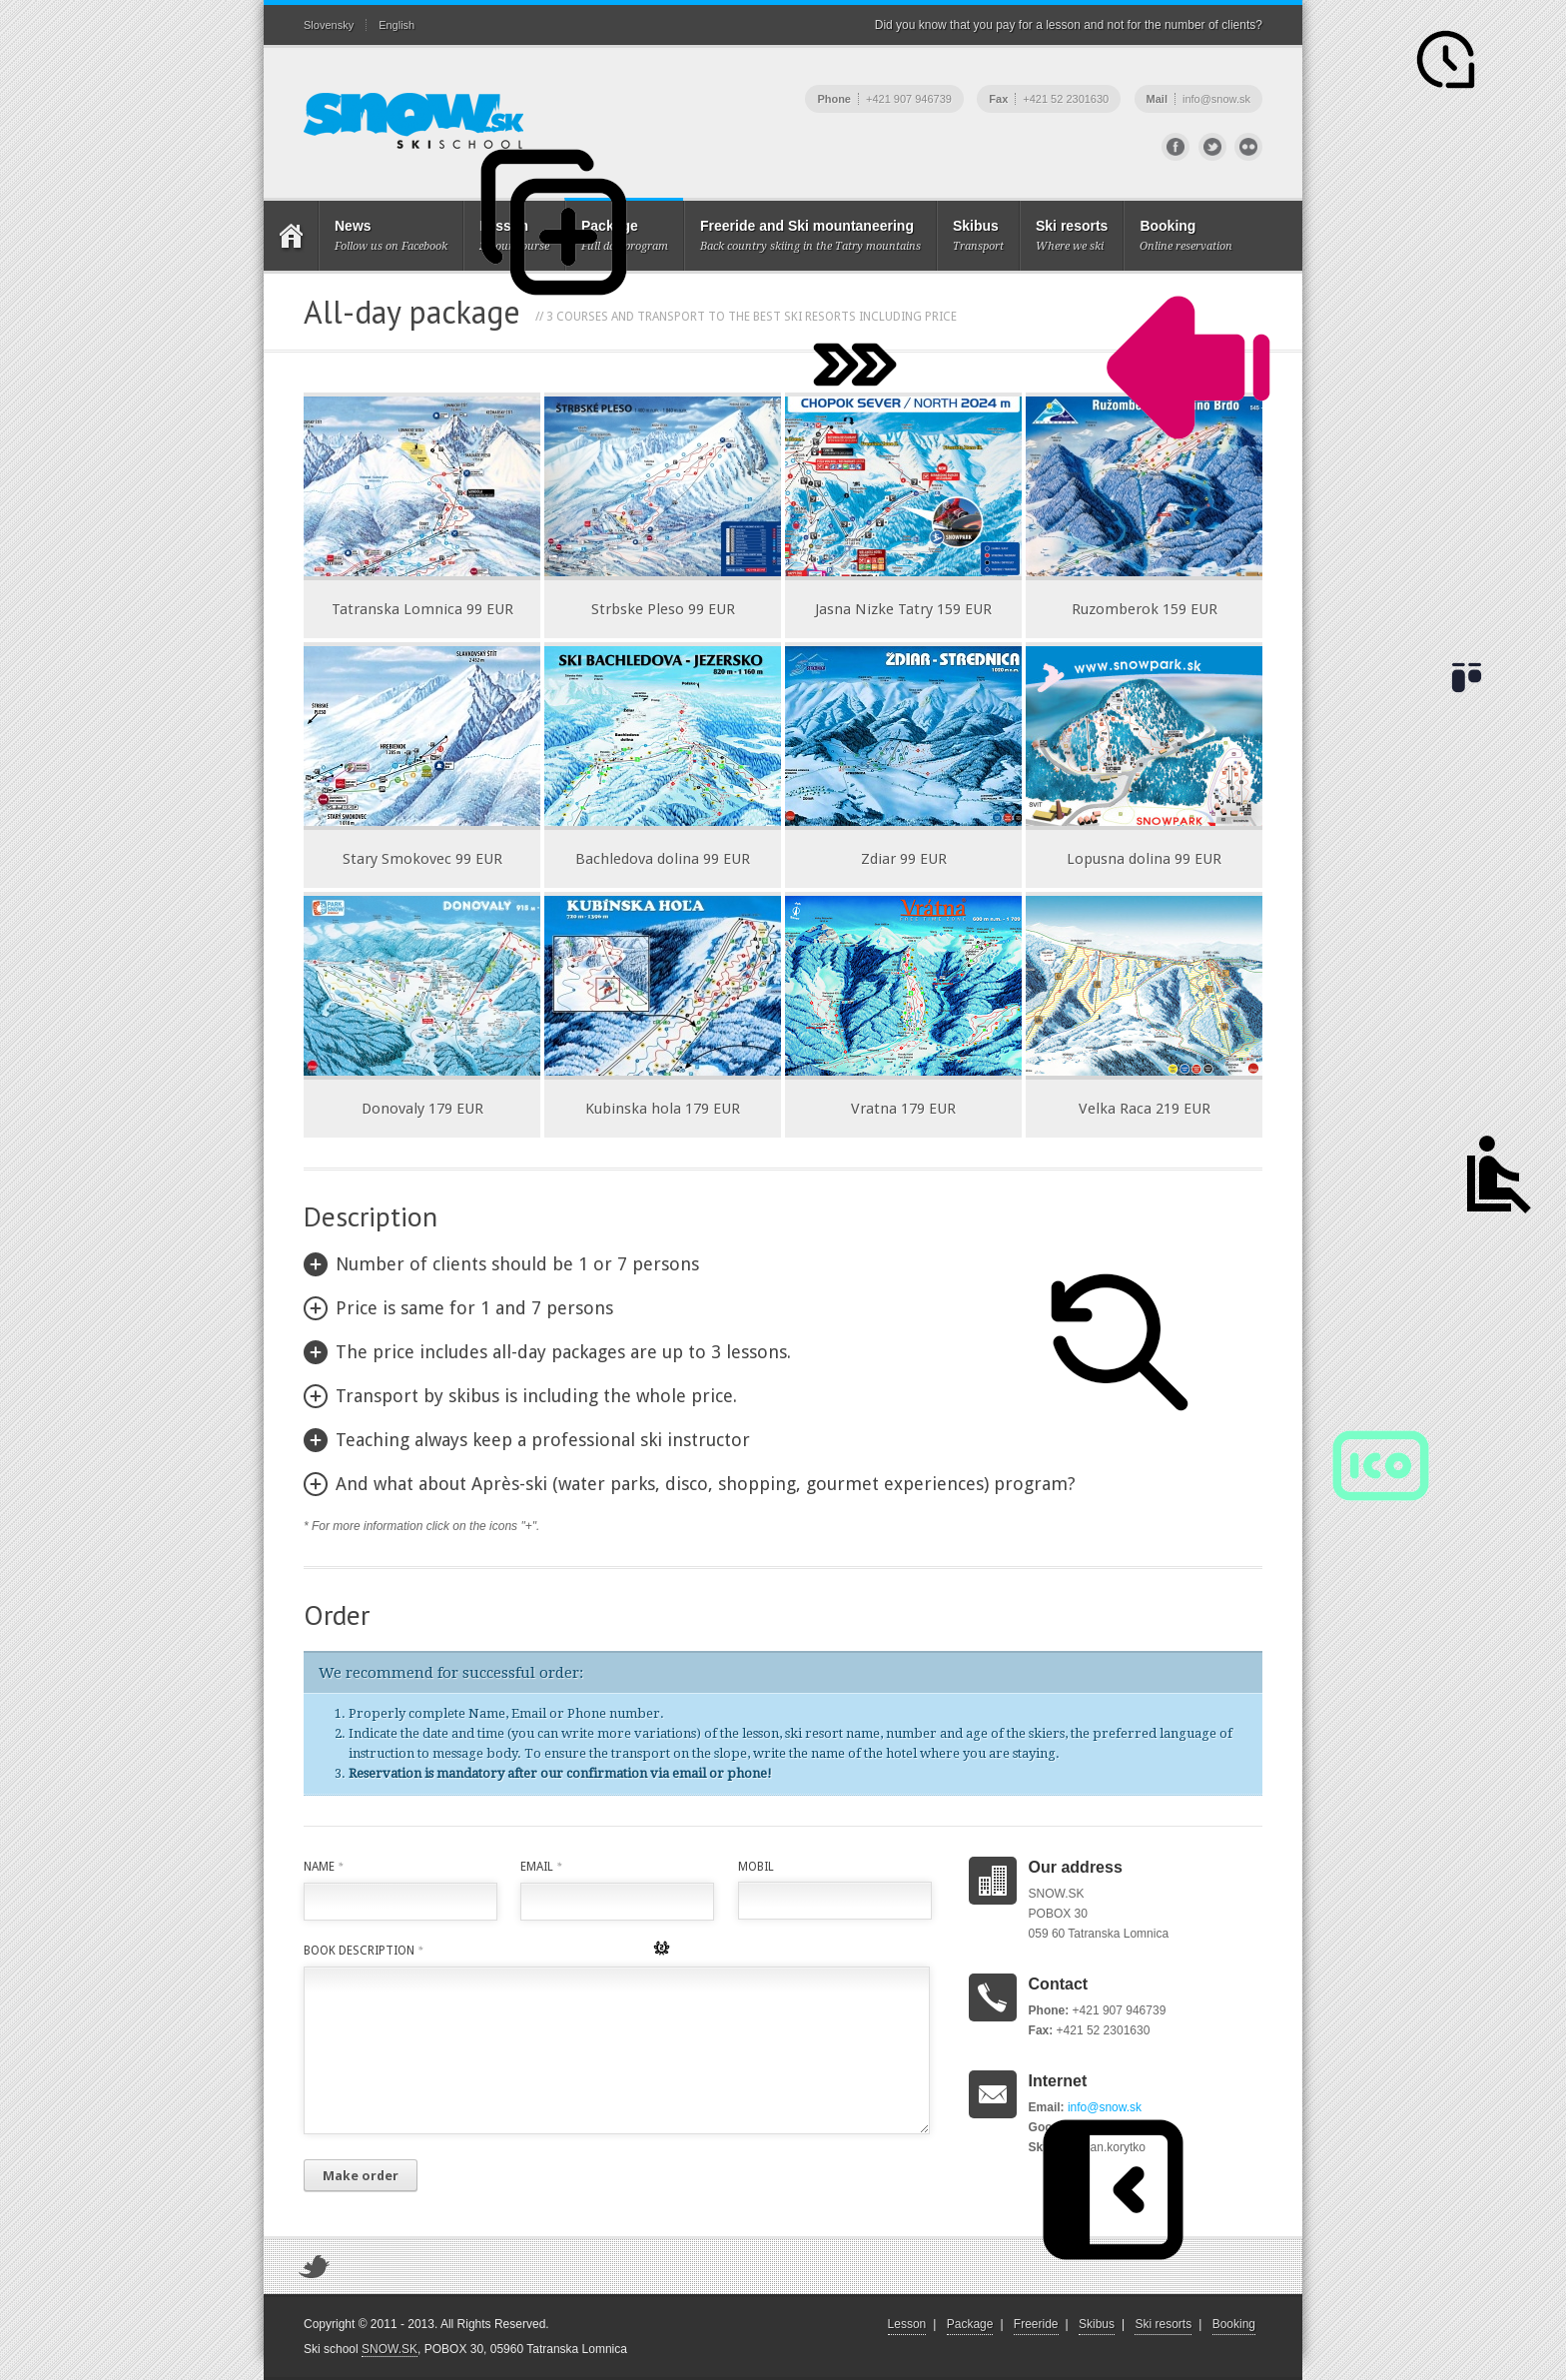  I want to click on set or manage website favicon, so click(1380, 1465).